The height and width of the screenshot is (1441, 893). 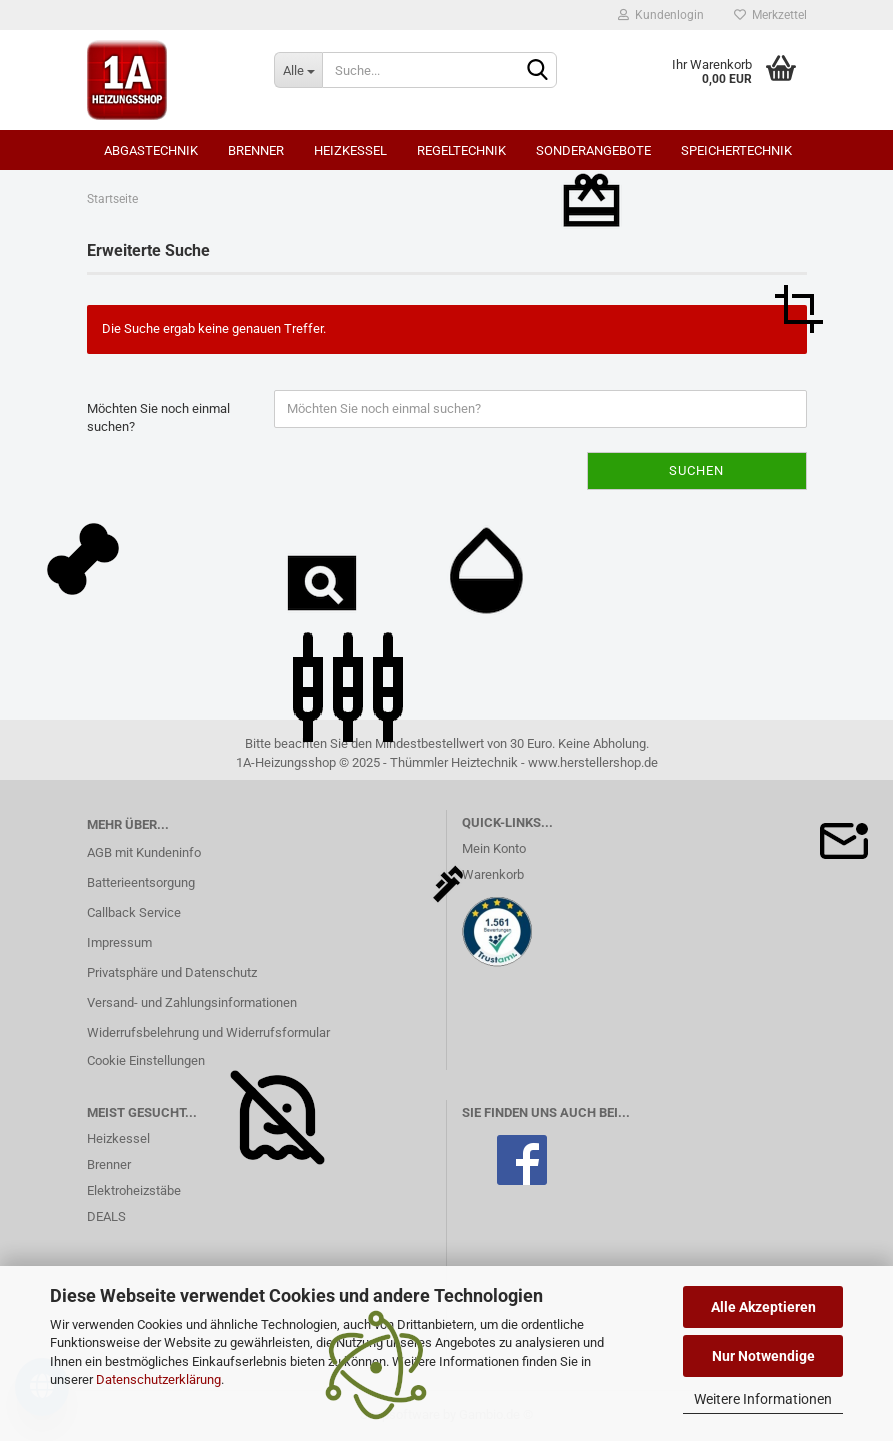 What do you see at coordinates (591, 201) in the screenshot?
I see `redeem a gift card or promo code` at bounding box center [591, 201].